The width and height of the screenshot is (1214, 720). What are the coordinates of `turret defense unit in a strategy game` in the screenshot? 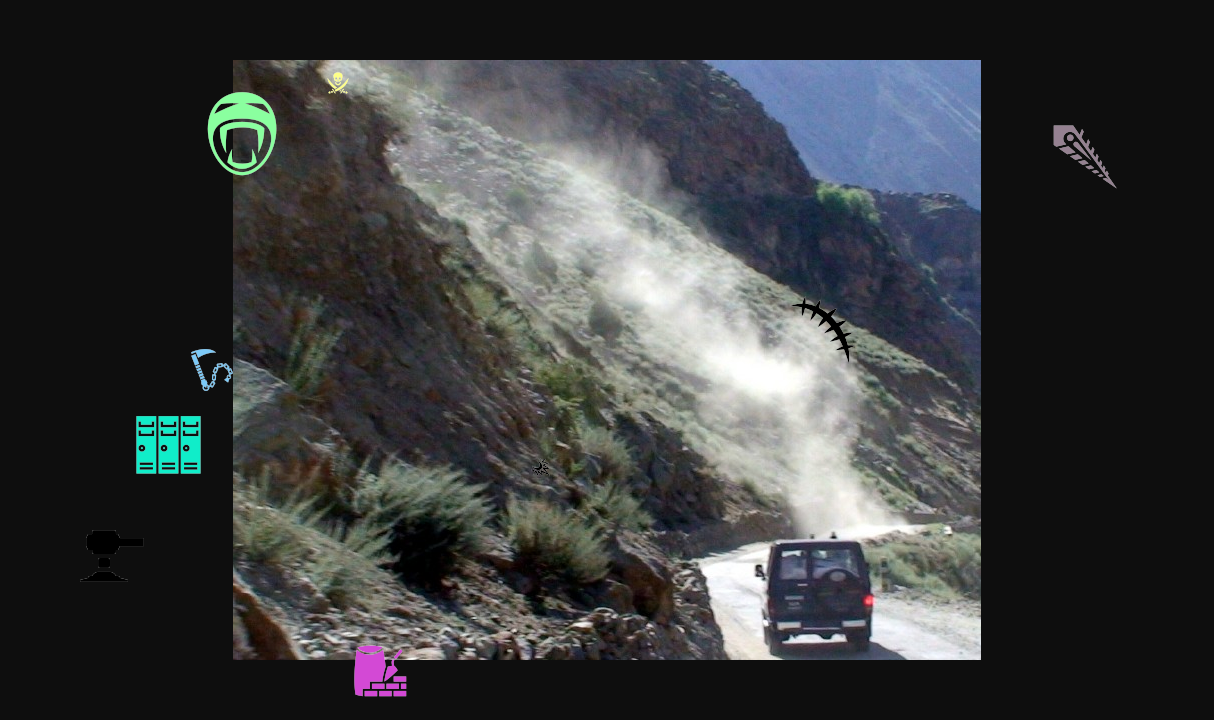 It's located at (112, 556).